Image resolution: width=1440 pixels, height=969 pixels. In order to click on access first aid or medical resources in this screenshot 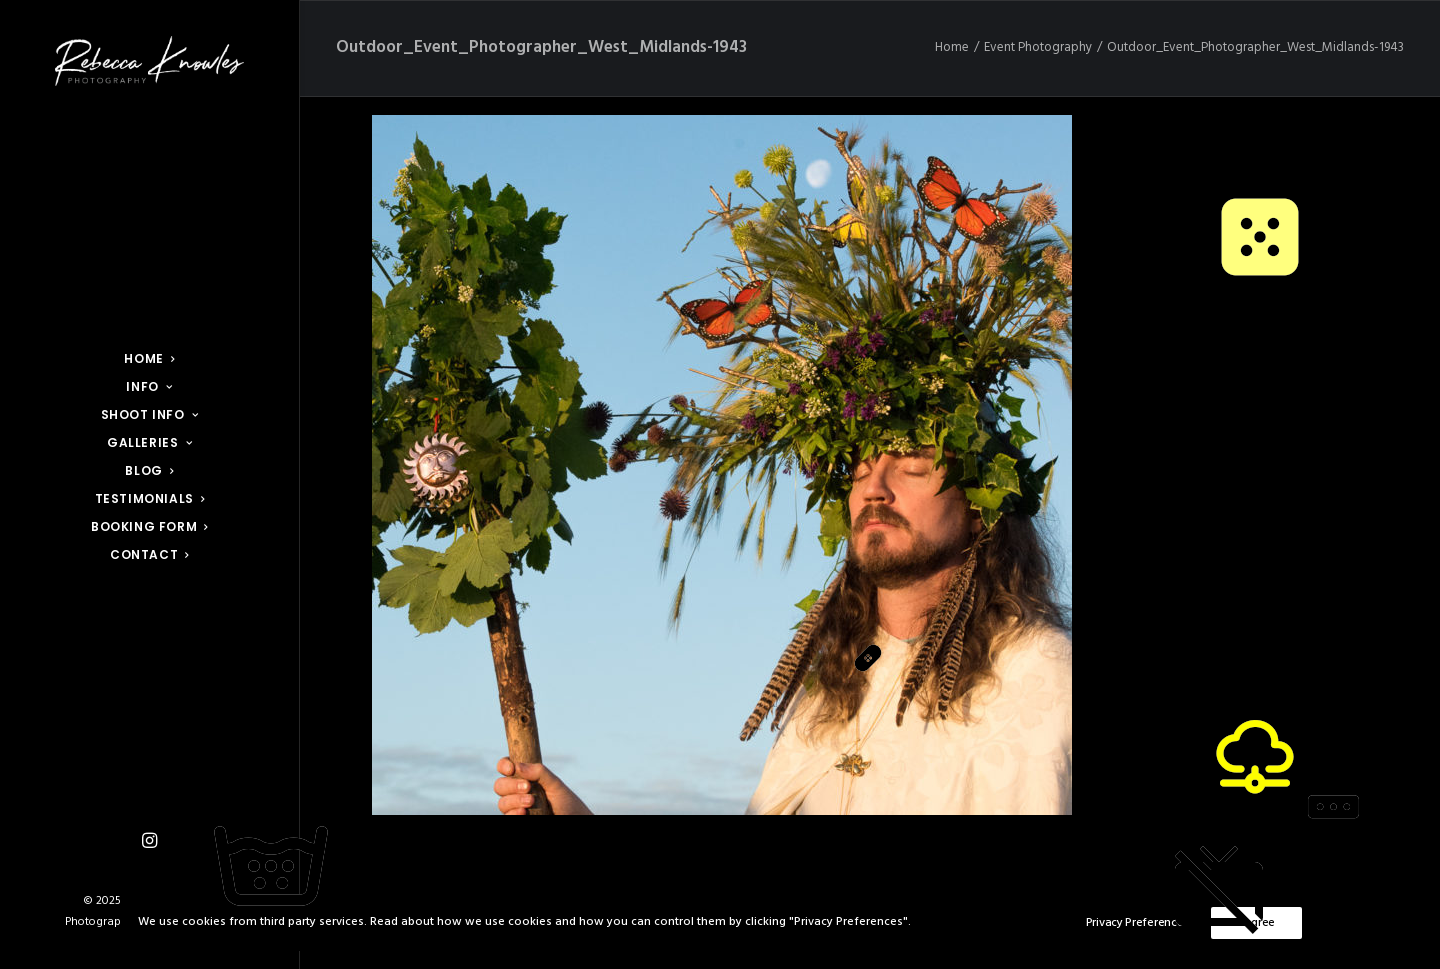, I will do `click(868, 658)`.